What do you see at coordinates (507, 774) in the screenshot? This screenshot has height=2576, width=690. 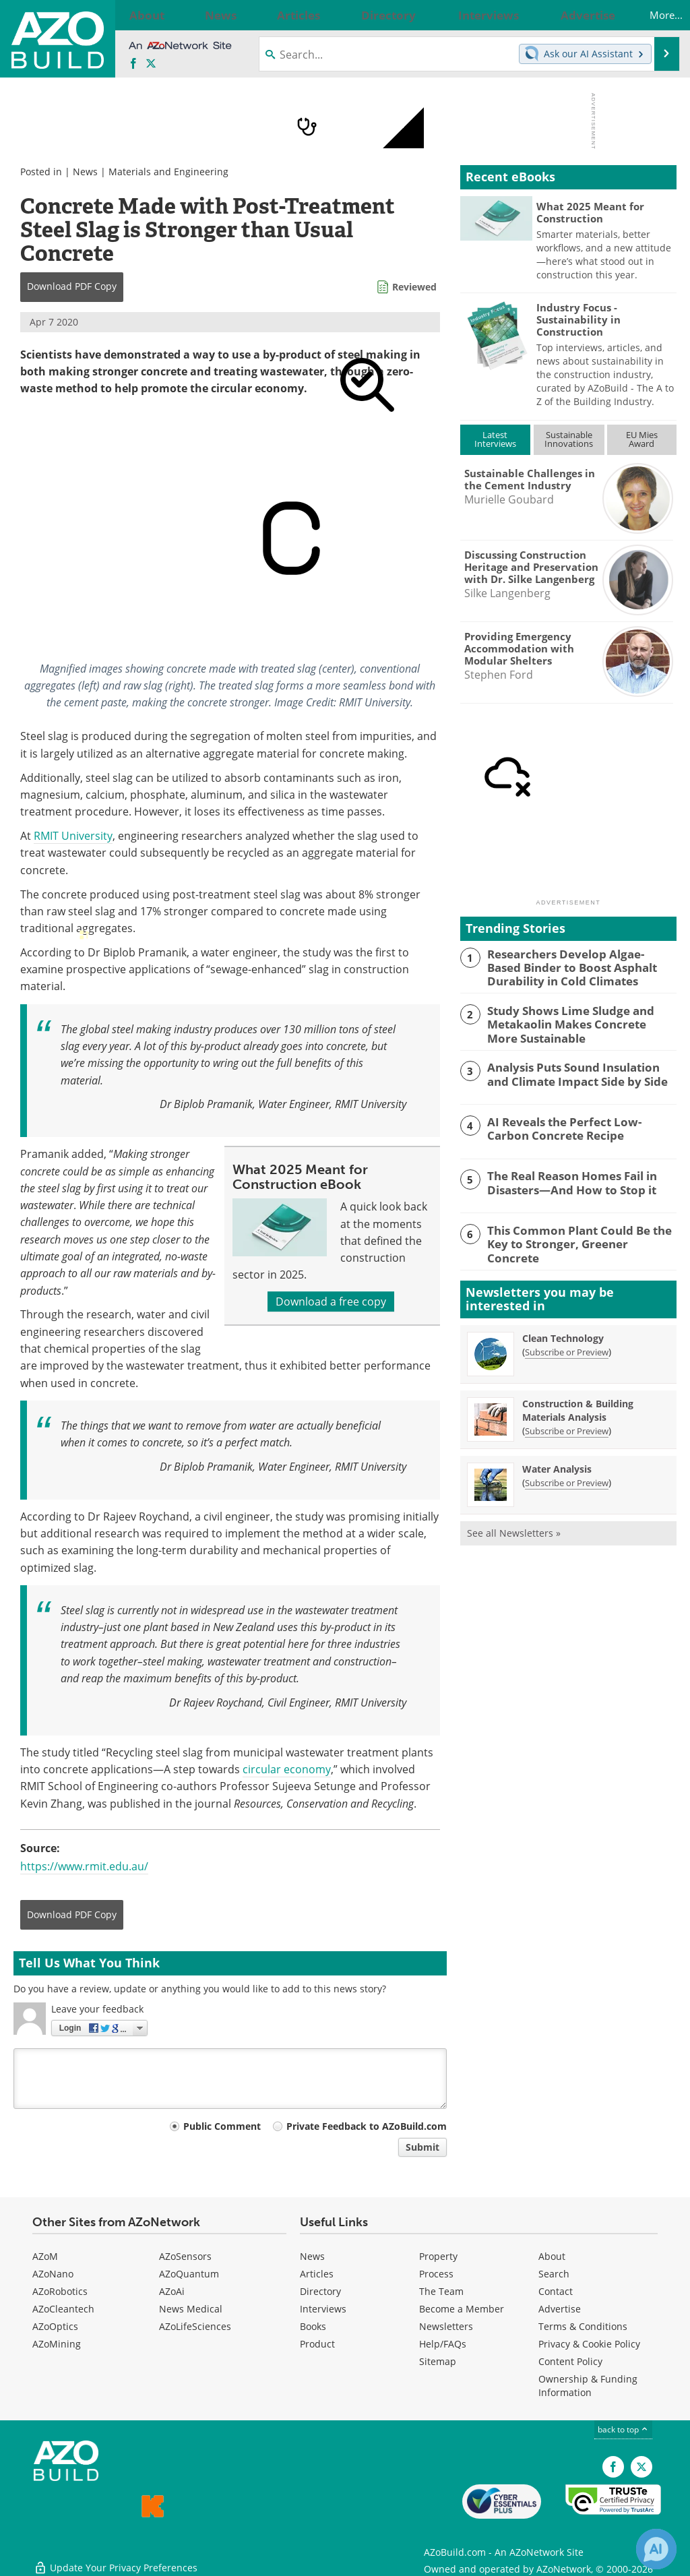 I see `disconnect from cloud storage` at bounding box center [507, 774].